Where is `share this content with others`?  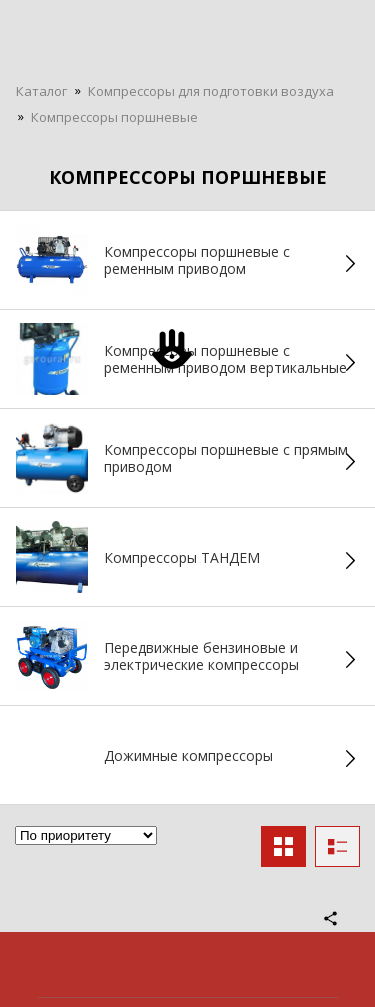 share this content with others is located at coordinates (330, 918).